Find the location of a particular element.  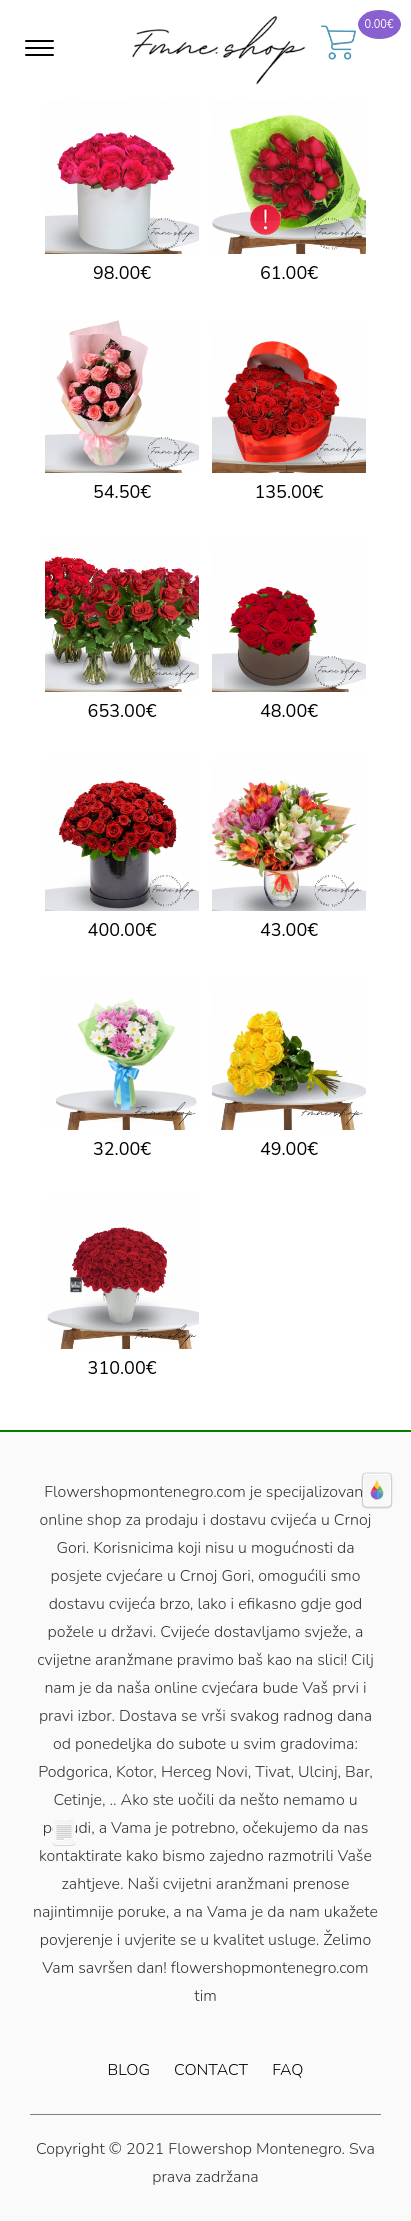

indicates a warning or alert requiring attention is located at coordinates (265, 219).